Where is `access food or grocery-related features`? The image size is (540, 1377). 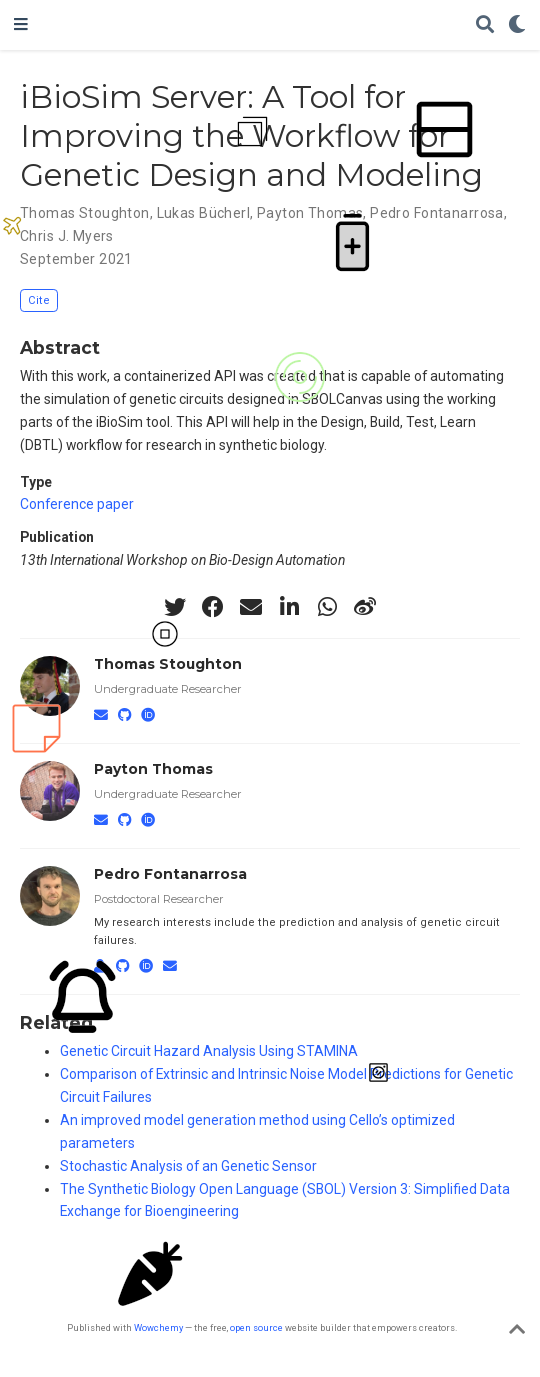 access food or grocery-related features is located at coordinates (149, 1275).